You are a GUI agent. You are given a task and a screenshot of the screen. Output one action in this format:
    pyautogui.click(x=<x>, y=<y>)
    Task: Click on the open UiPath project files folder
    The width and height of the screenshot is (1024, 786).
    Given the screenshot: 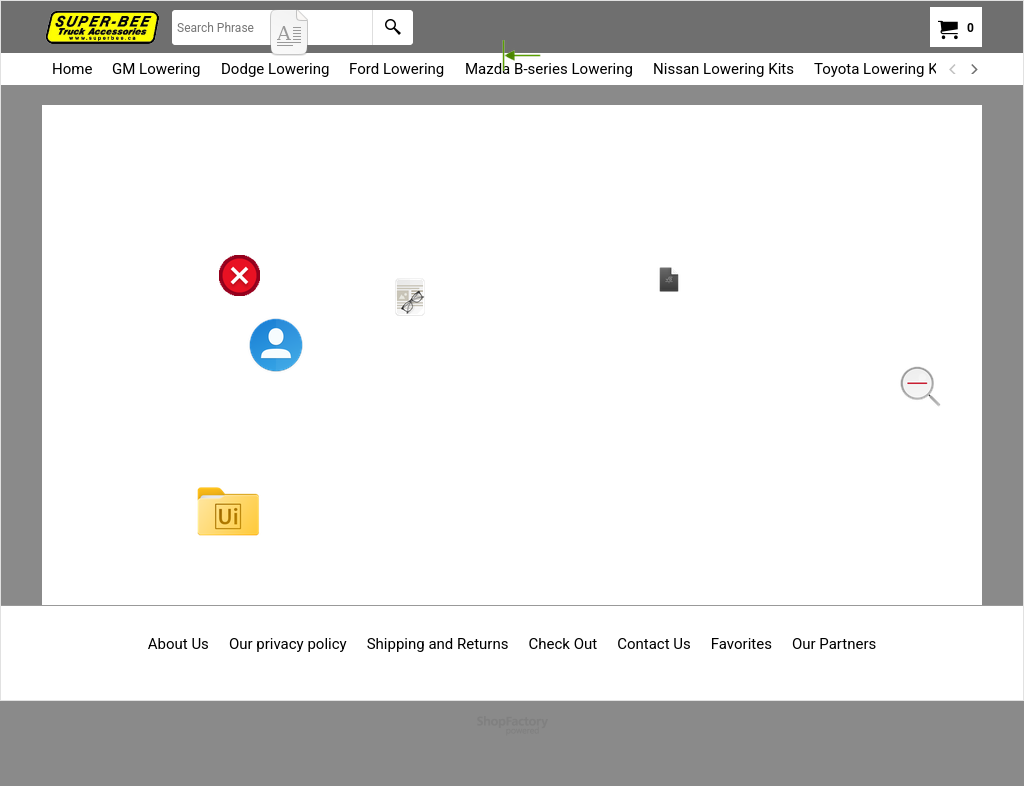 What is the action you would take?
    pyautogui.click(x=228, y=513)
    